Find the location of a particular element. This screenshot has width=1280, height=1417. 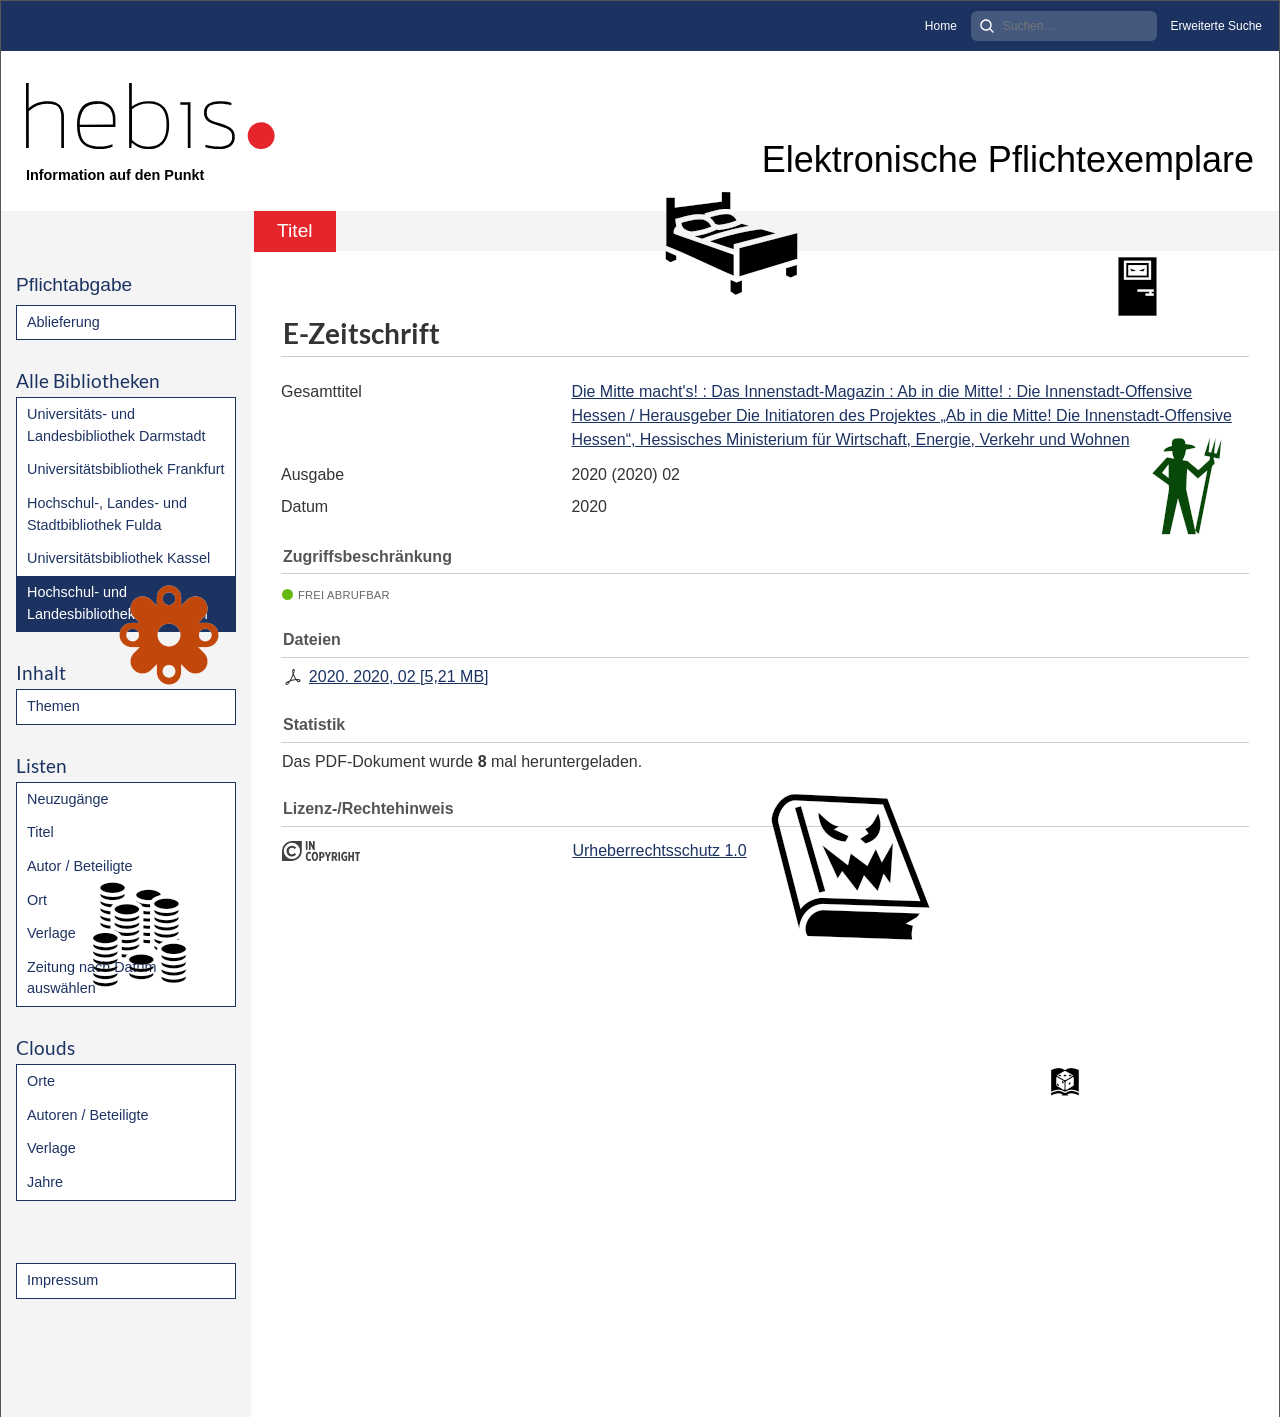

book a hotel or accommodation is located at coordinates (731, 243).